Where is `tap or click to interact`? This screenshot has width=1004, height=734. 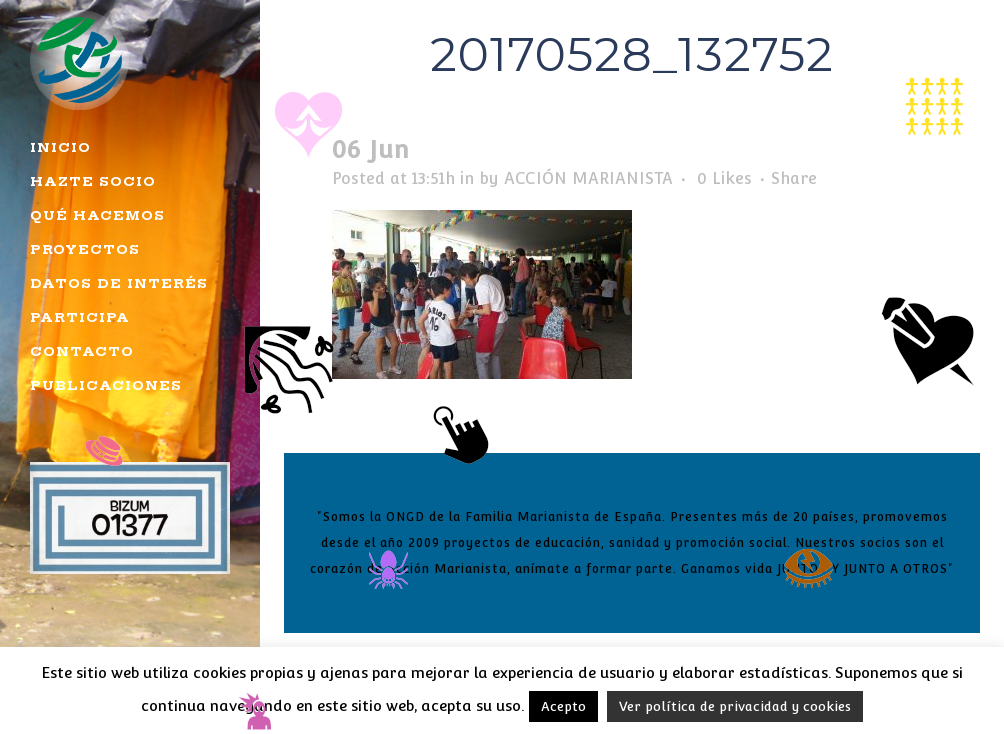
tap or click to interact is located at coordinates (461, 435).